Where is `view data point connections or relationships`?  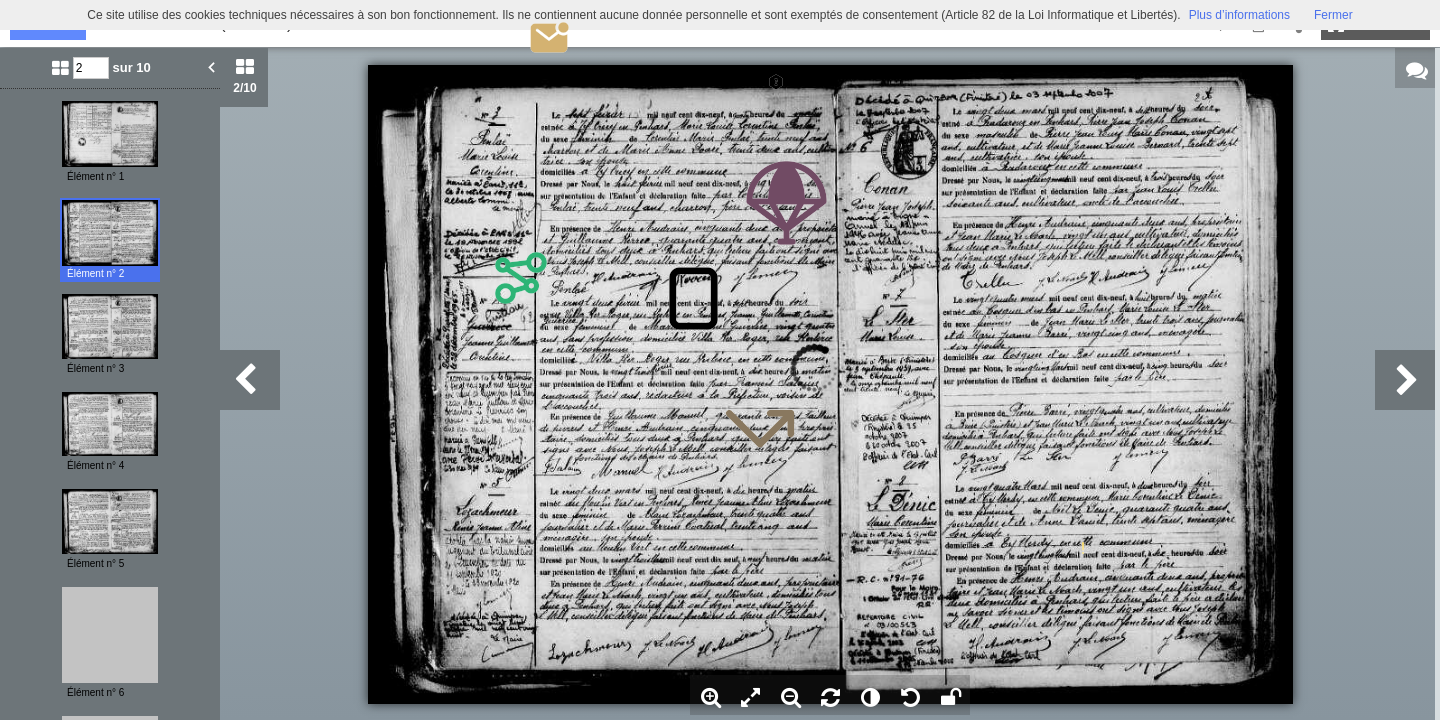 view data point connections or relationships is located at coordinates (521, 278).